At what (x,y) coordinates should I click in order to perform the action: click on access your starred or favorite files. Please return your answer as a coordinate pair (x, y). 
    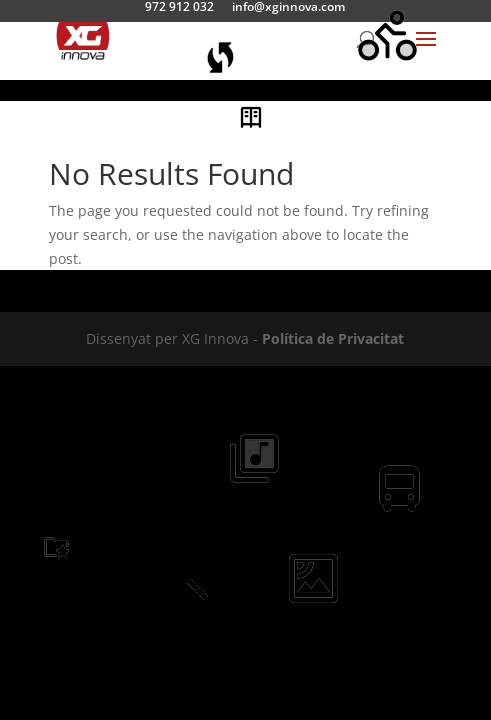
    Looking at the image, I should click on (56, 546).